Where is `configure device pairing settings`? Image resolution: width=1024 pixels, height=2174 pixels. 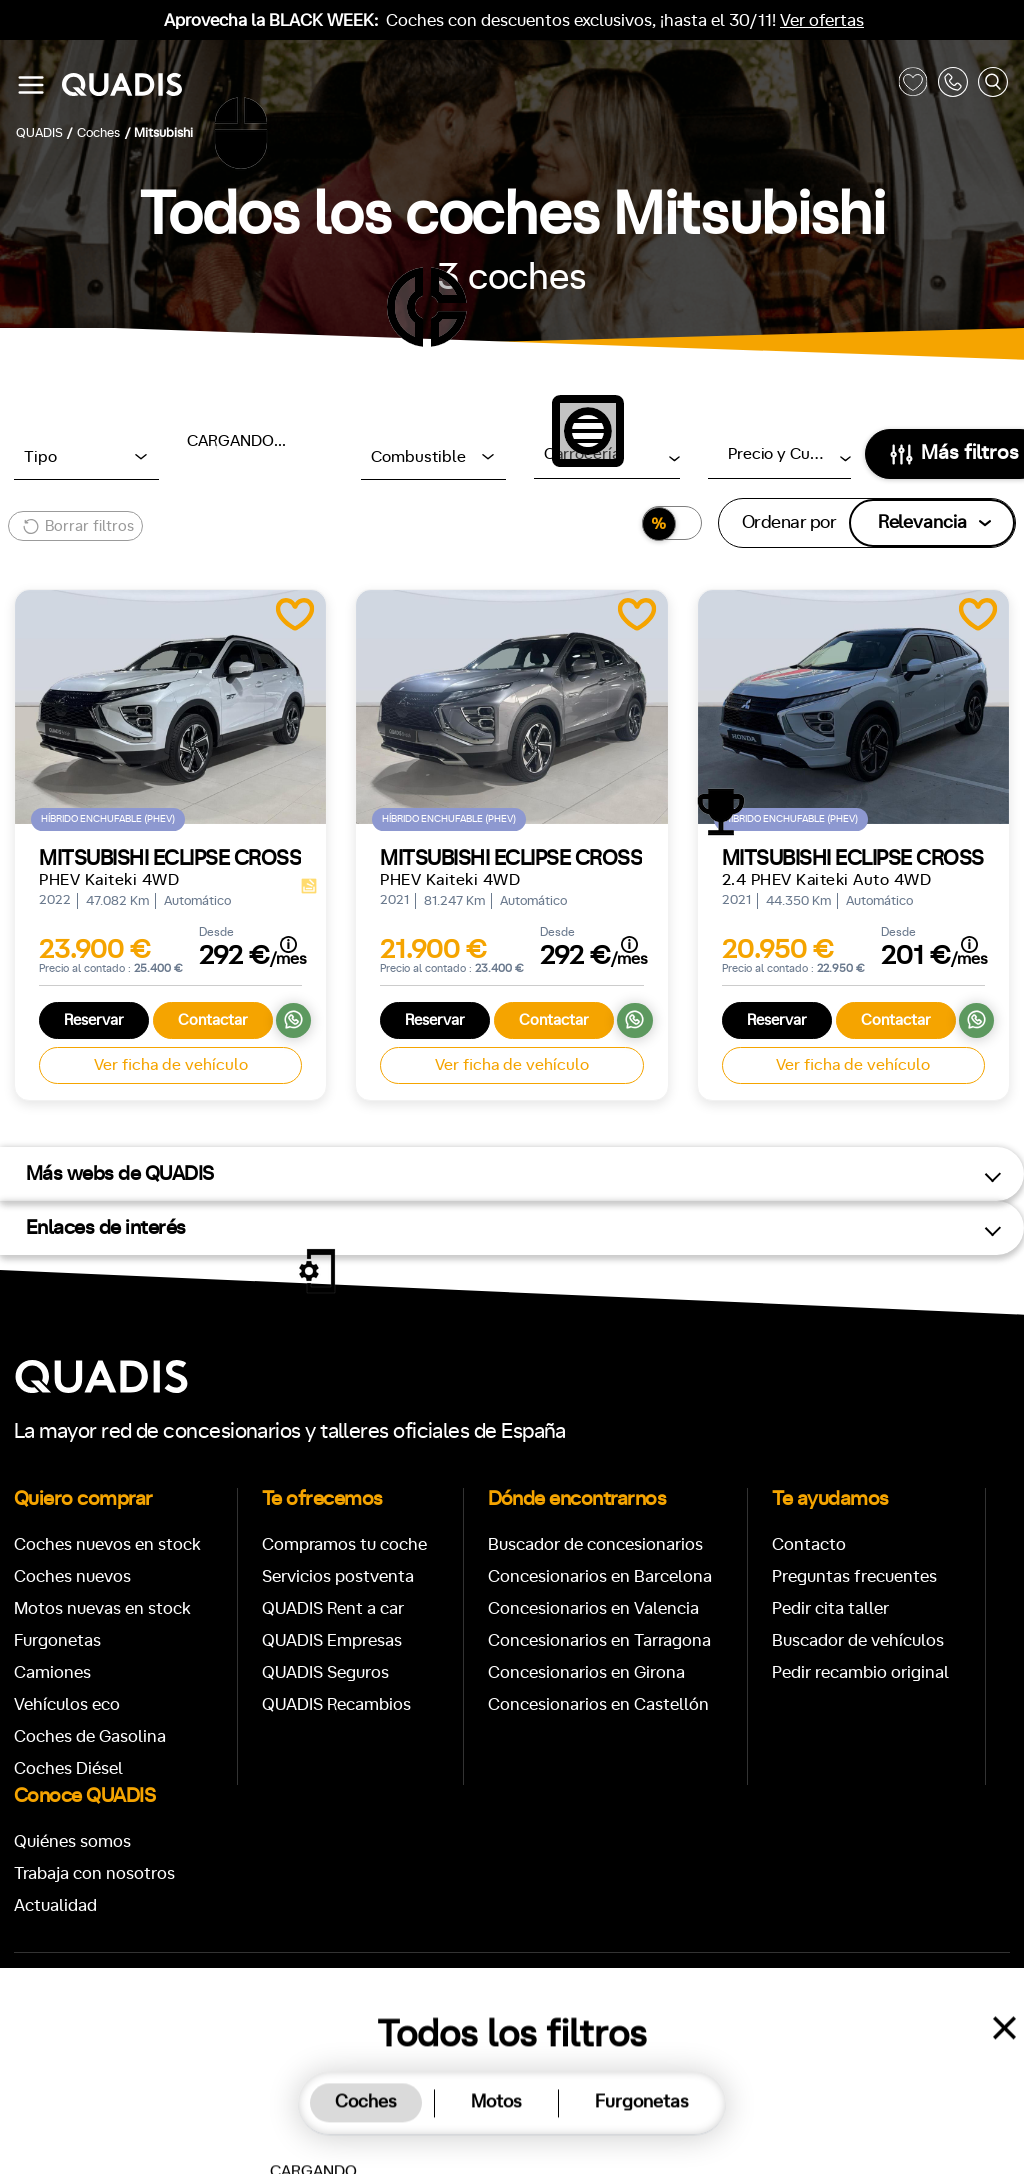 configure device pairing settings is located at coordinates (317, 1271).